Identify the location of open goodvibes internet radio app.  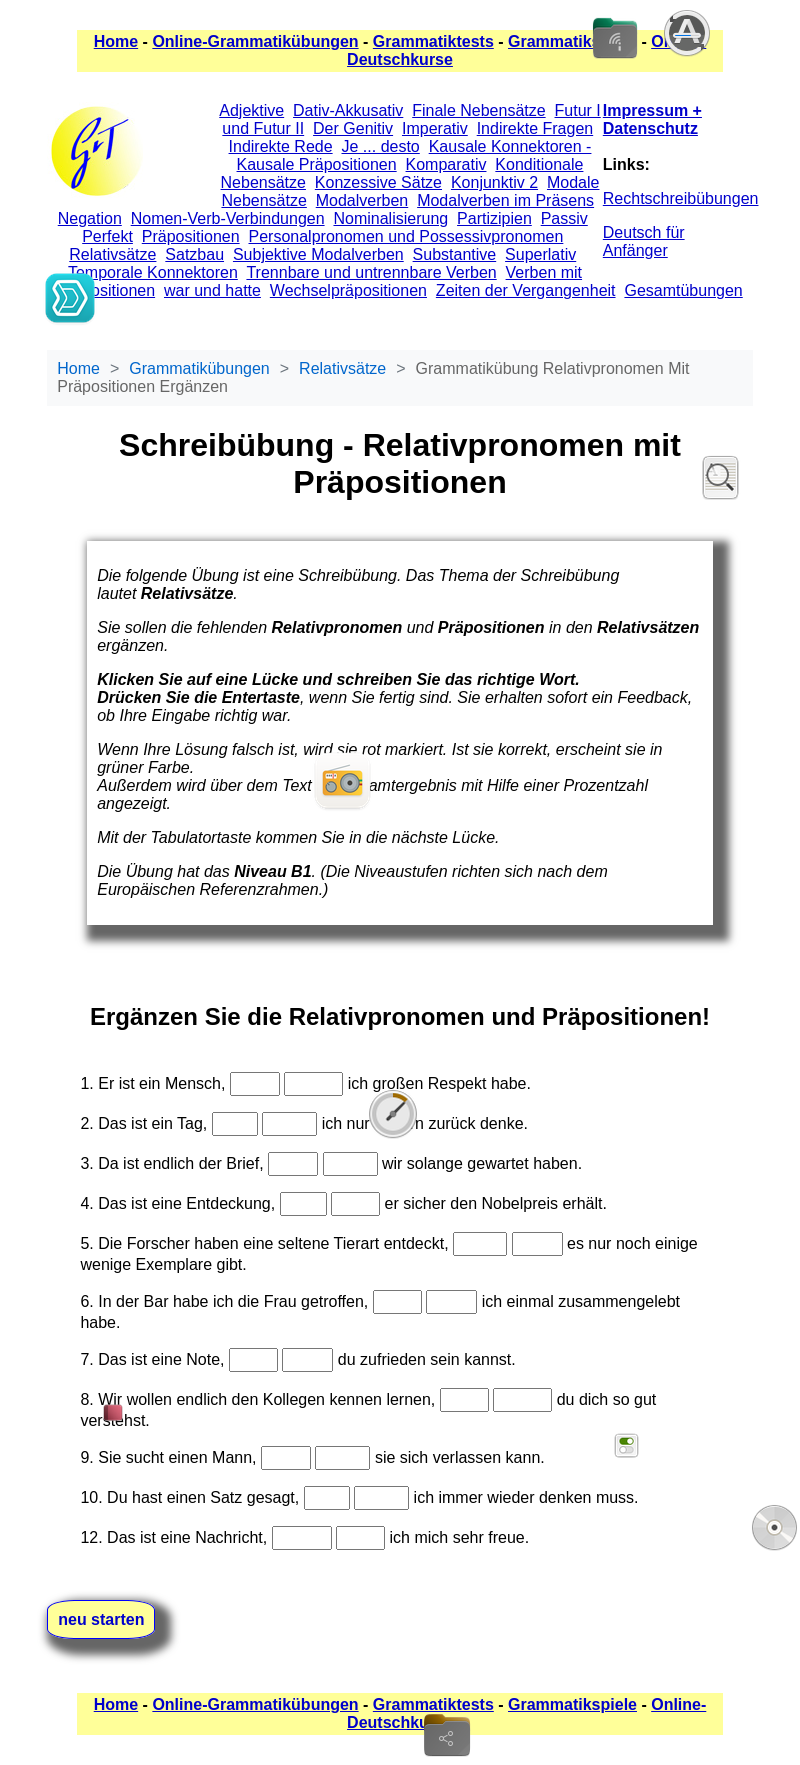
(342, 780).